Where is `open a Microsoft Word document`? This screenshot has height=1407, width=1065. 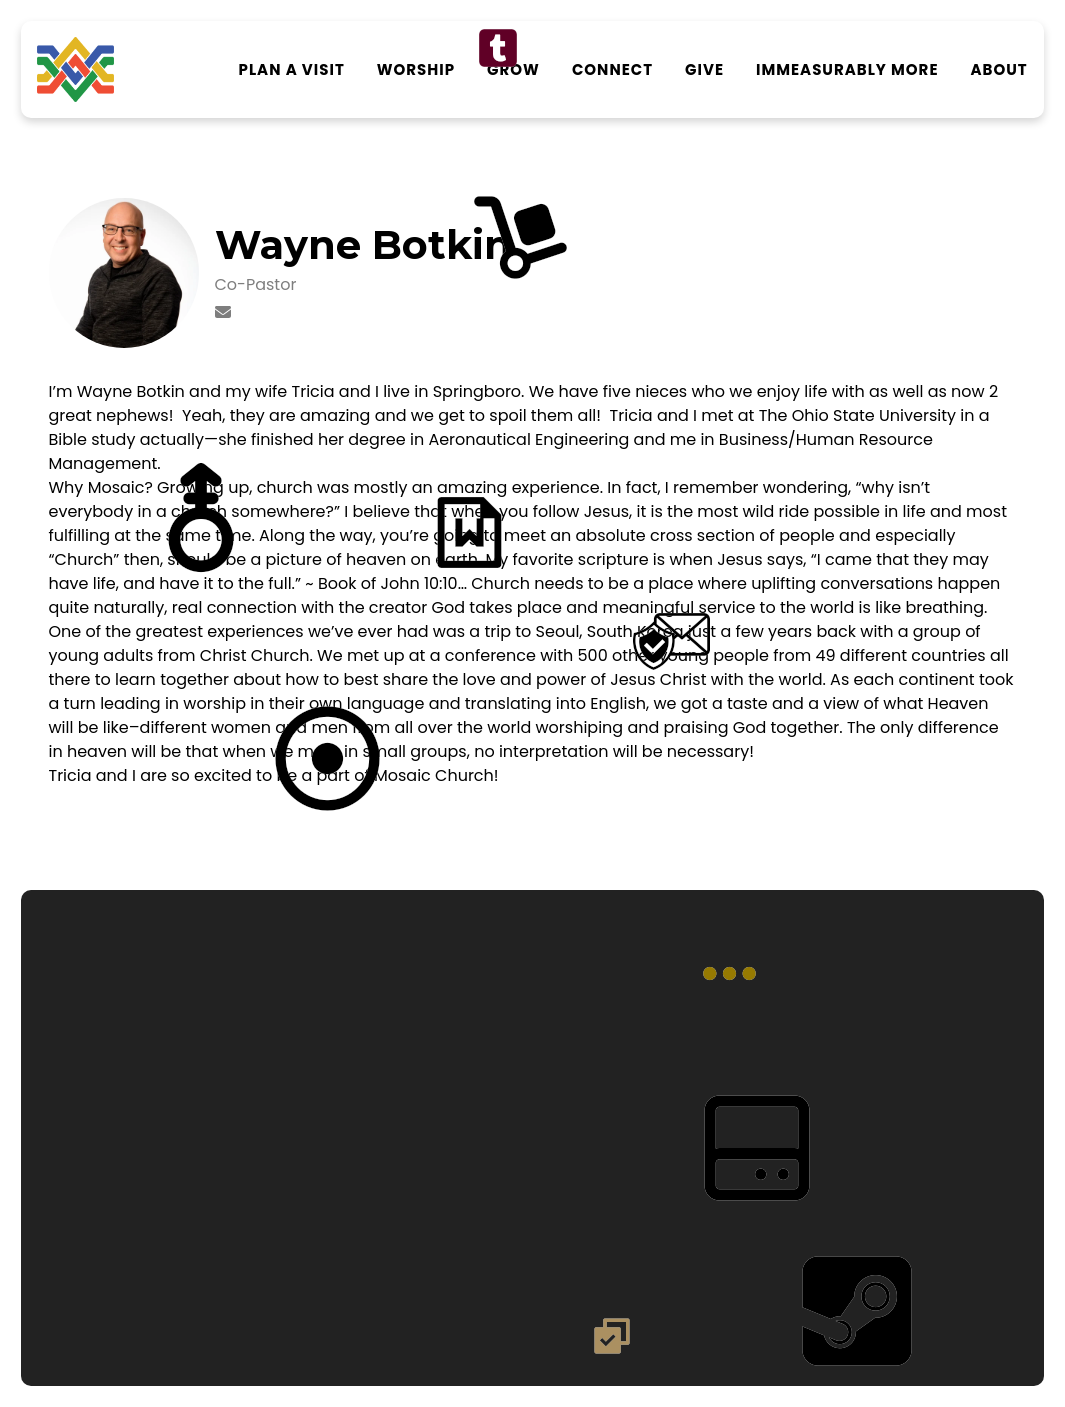 open a Microsoft Word document is located at coordinates (469, 532).